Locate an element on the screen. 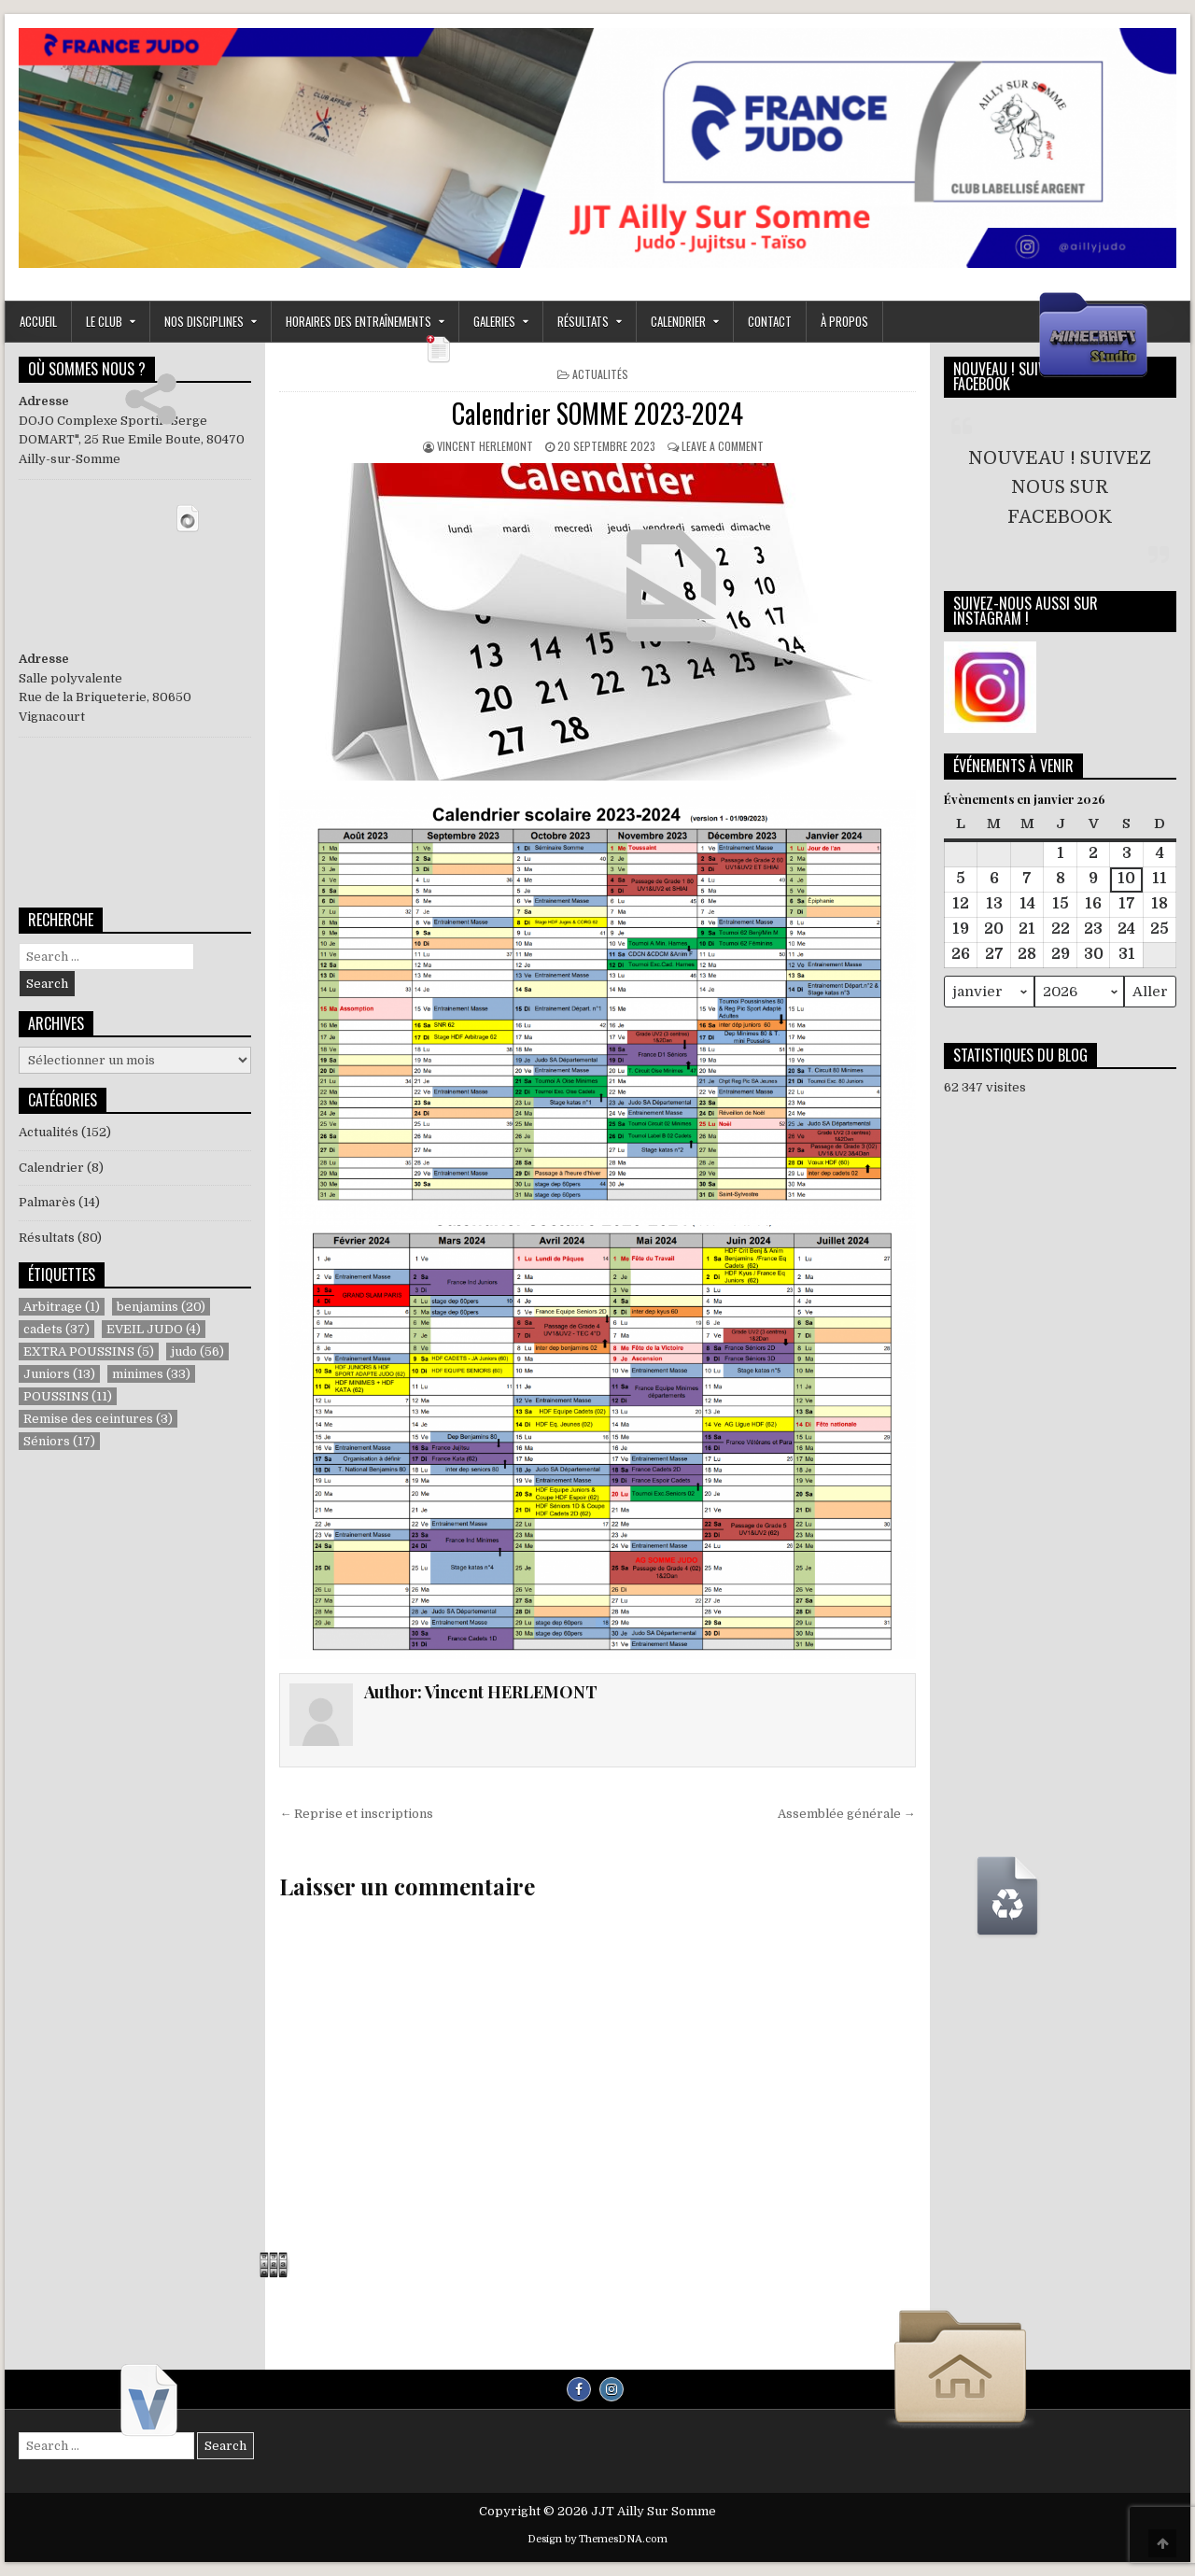 The width and height of the screenshot is (1195, 2576). send or upload a document is located at coordinates (439, 349).